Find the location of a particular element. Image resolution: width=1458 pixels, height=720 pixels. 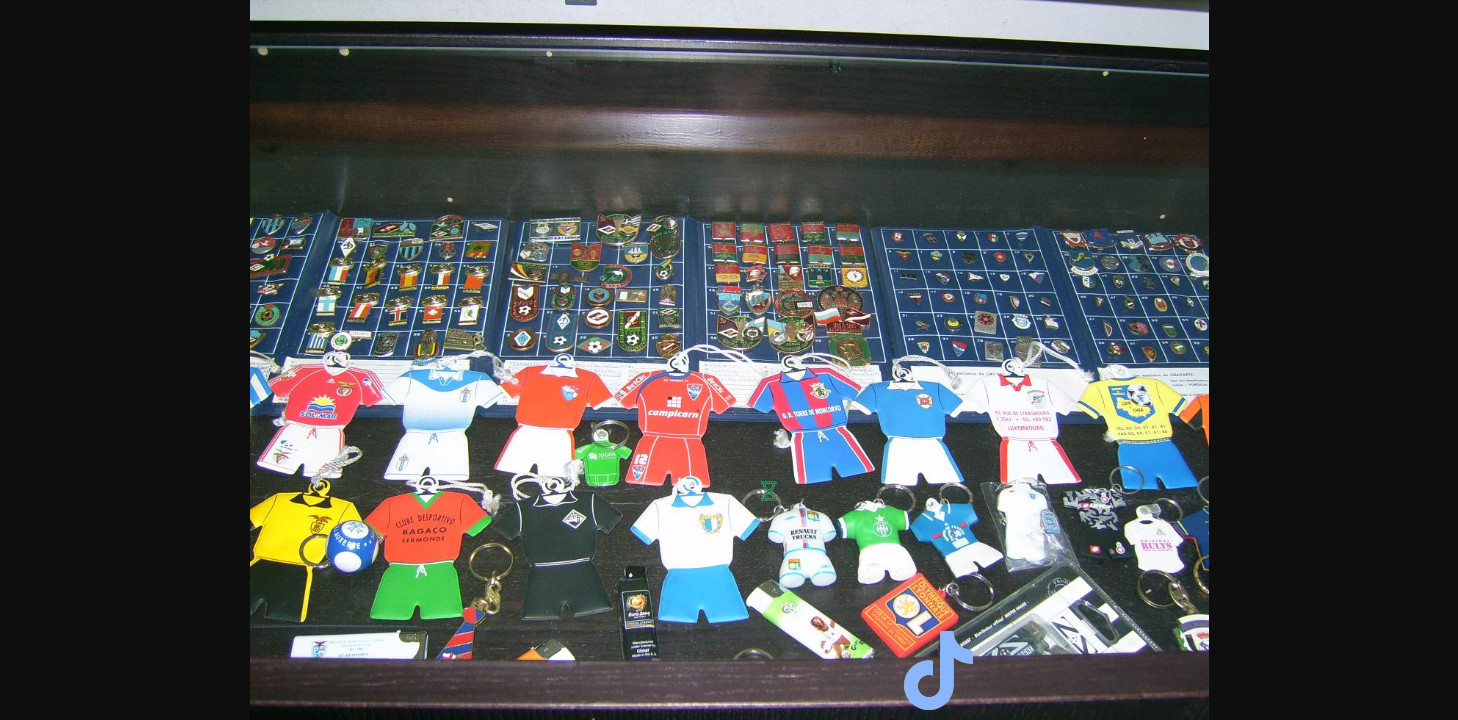

open the TikTok app is located at coordinates (938, 670).